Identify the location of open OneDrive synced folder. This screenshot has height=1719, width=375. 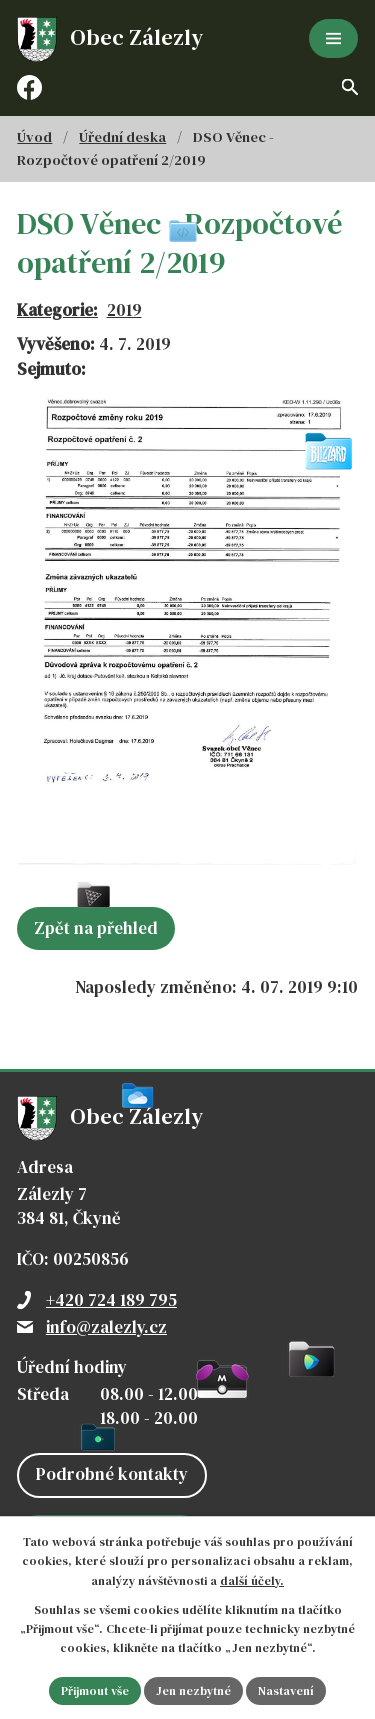
(137, 1096).